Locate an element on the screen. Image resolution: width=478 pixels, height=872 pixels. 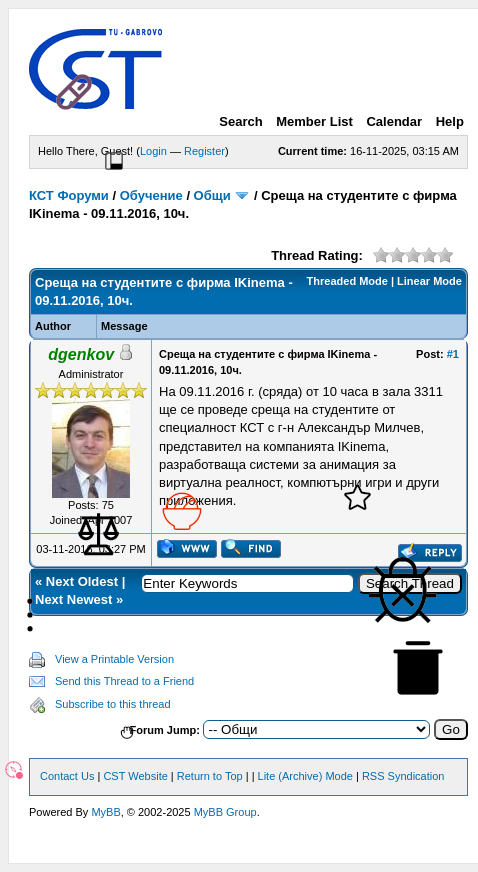
delete an item is located at coordinates (418, 670).